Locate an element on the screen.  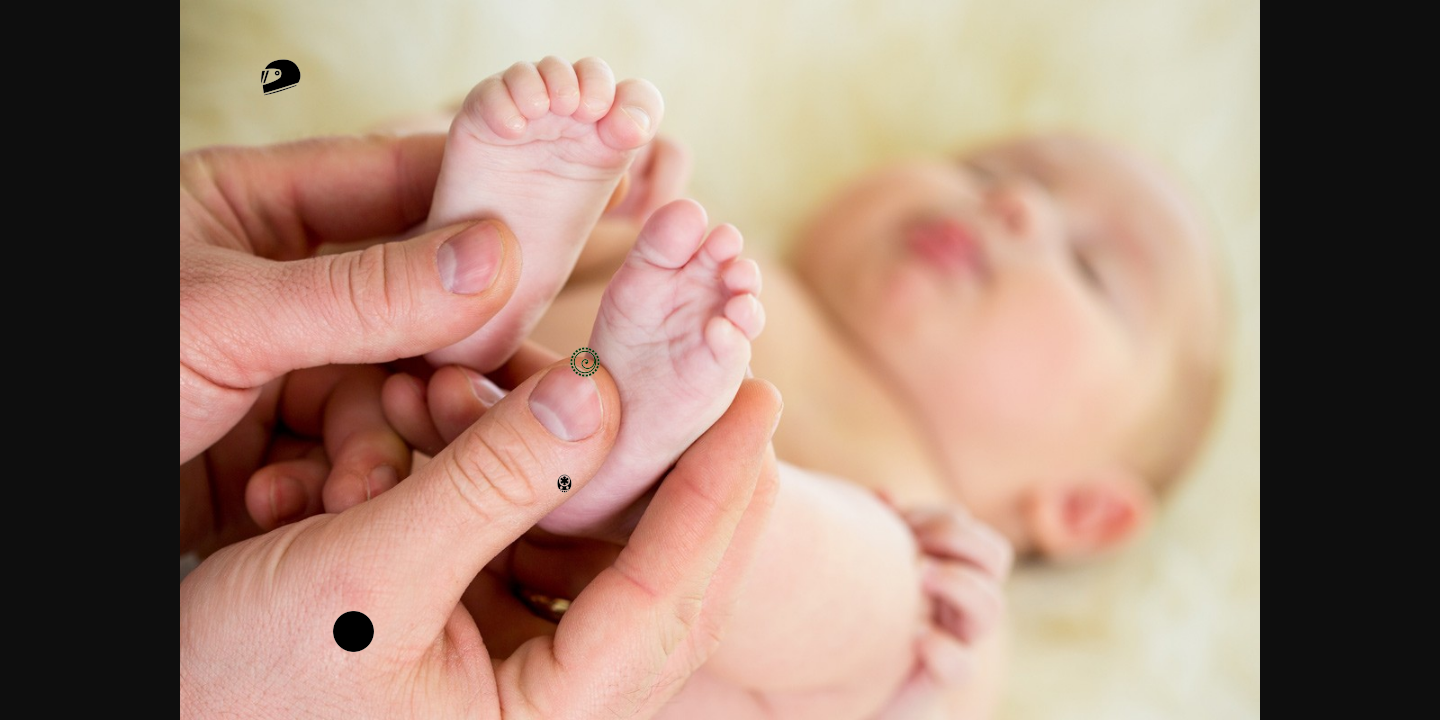
unselected or inactive status indicator is located at coordinates (353, 631).